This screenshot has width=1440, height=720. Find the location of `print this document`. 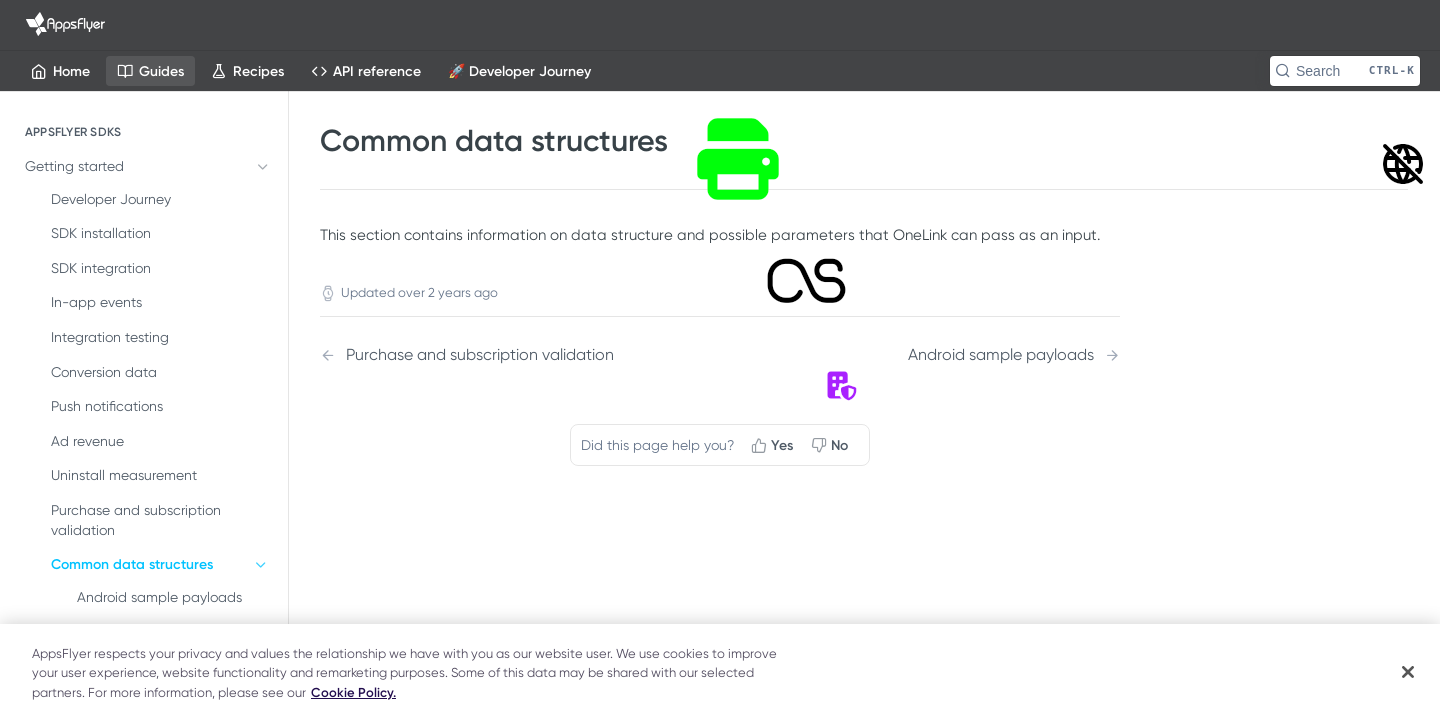

print this document is located at coordinates (738, 159).